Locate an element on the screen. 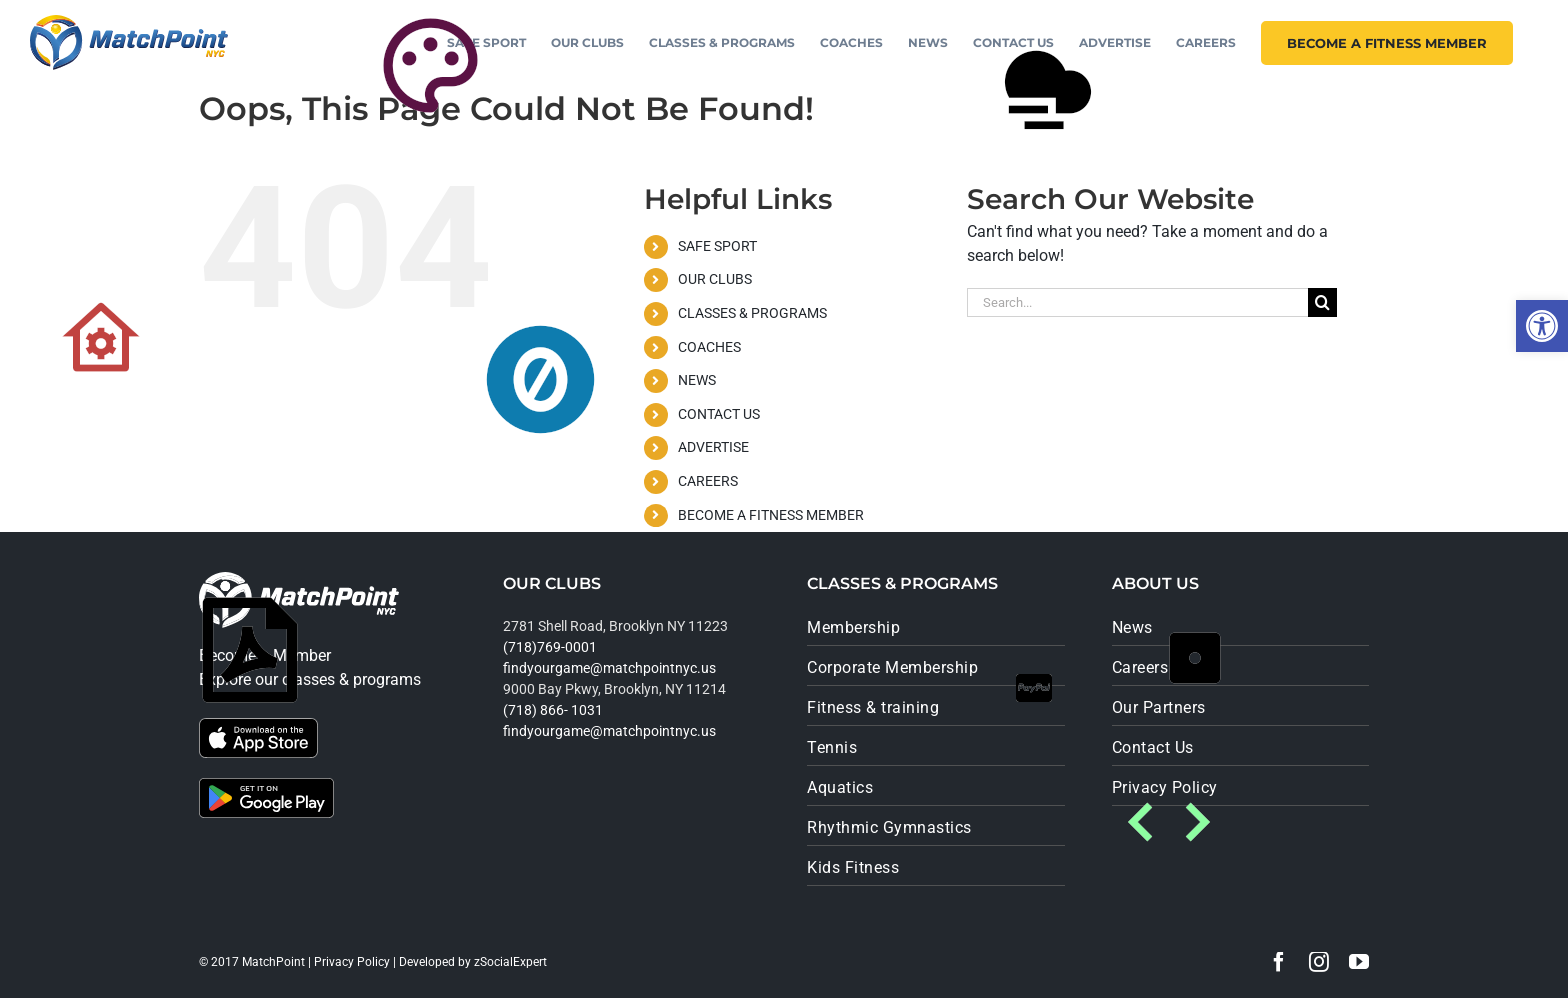  access home settings is located at coordinates (101, 340).